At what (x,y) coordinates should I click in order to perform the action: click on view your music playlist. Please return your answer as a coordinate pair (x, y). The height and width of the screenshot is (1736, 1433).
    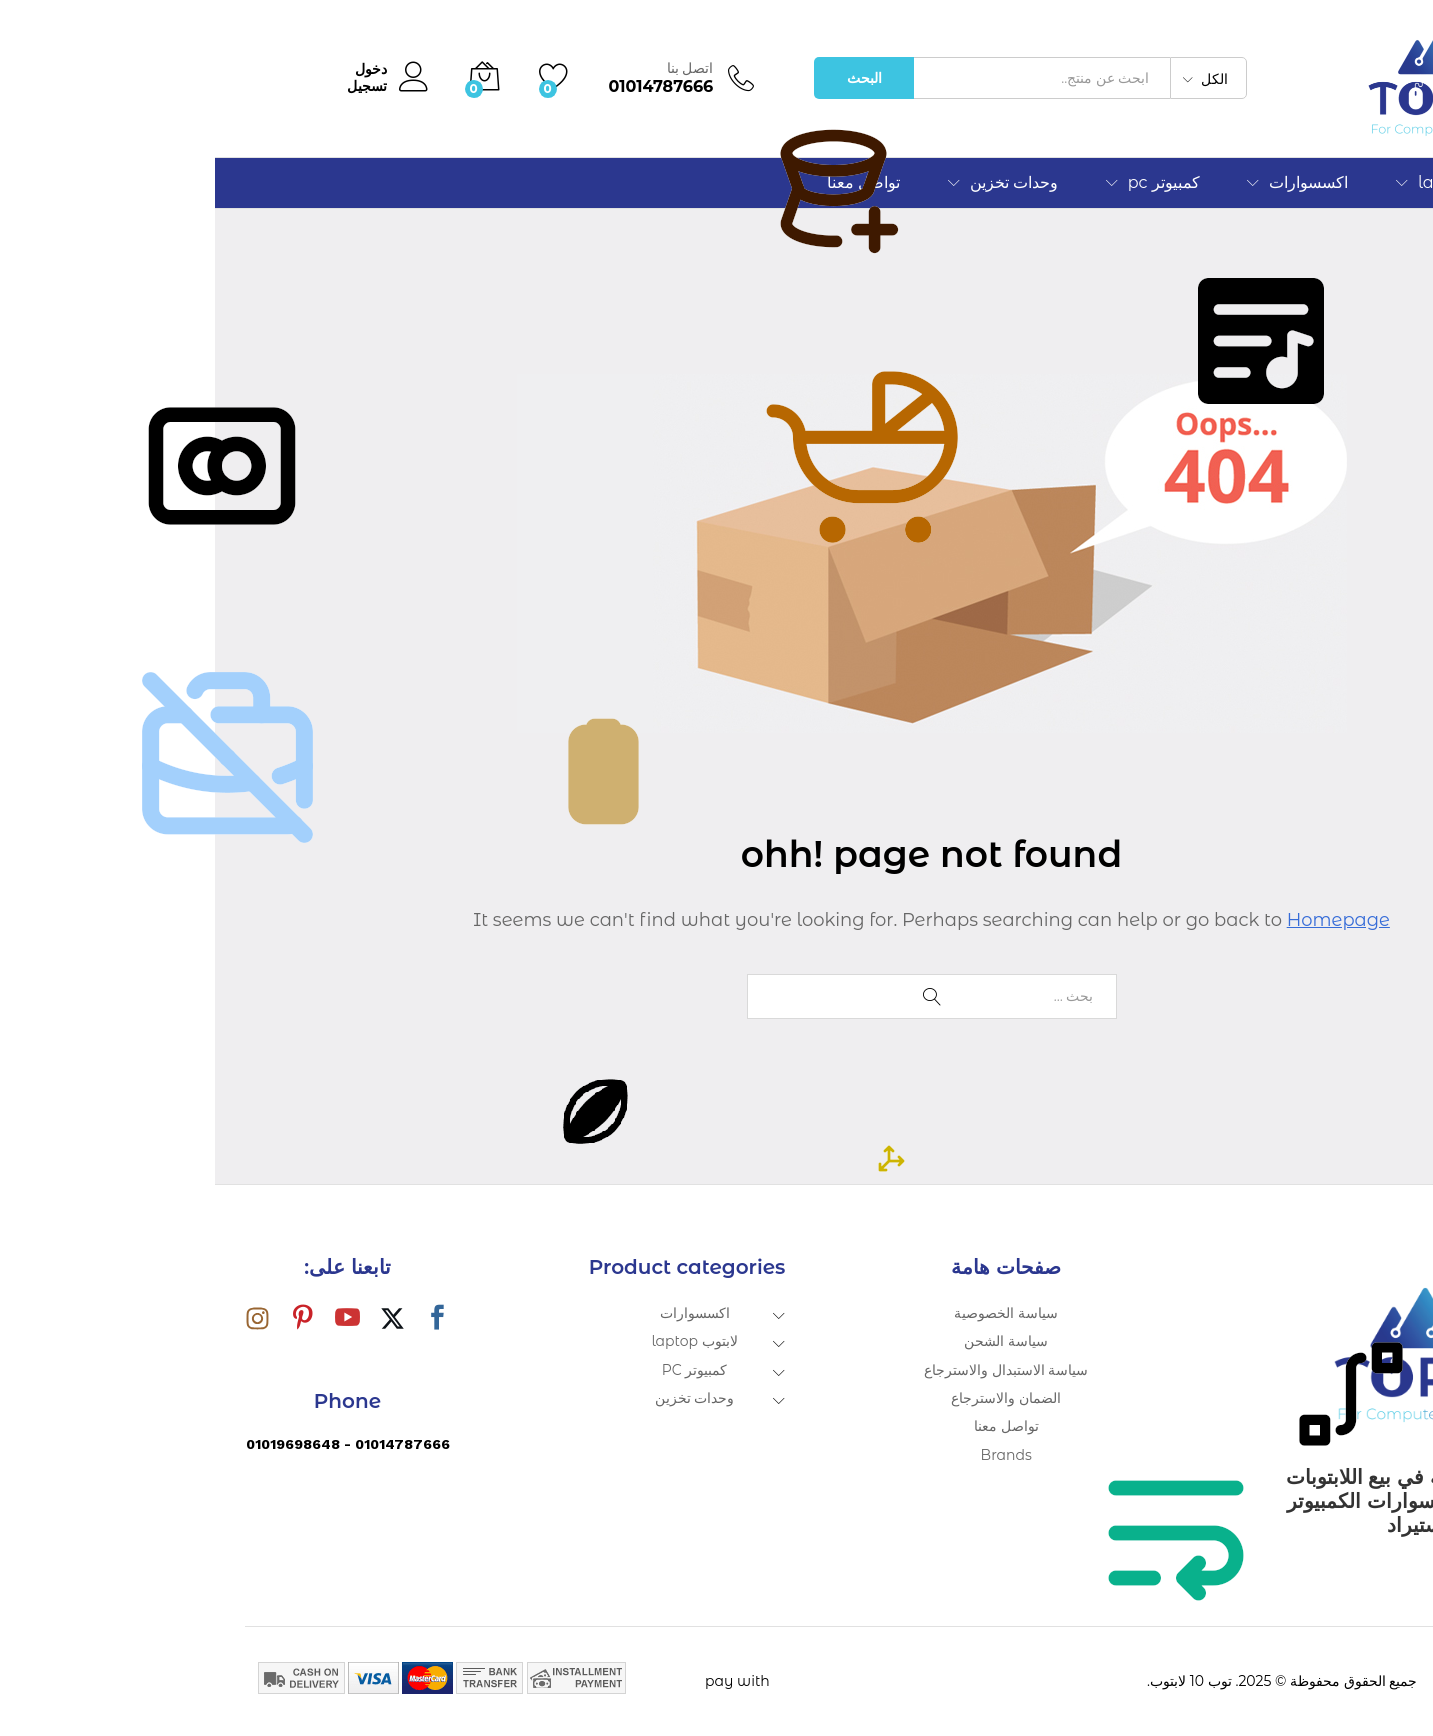
    Looking at the image, I should click on (1261, 341).